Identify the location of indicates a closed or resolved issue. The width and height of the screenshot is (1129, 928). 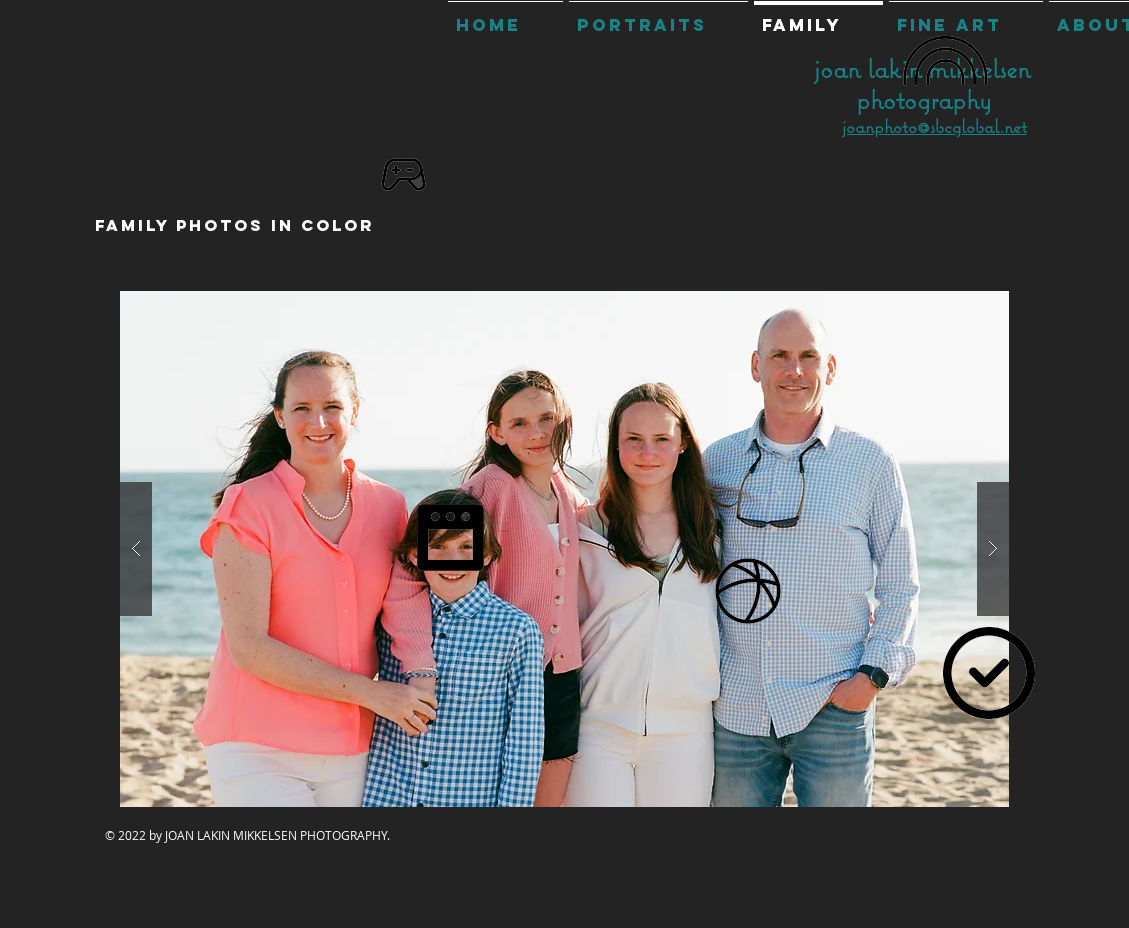
(989, 673).